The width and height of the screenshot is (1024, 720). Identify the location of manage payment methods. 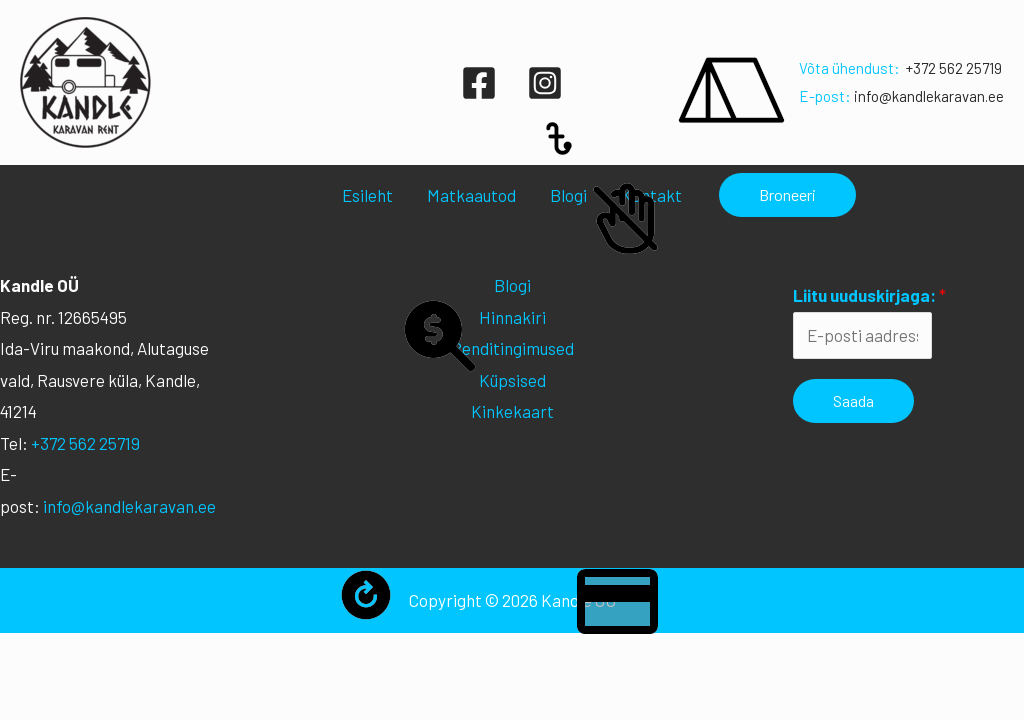
(617, 601).